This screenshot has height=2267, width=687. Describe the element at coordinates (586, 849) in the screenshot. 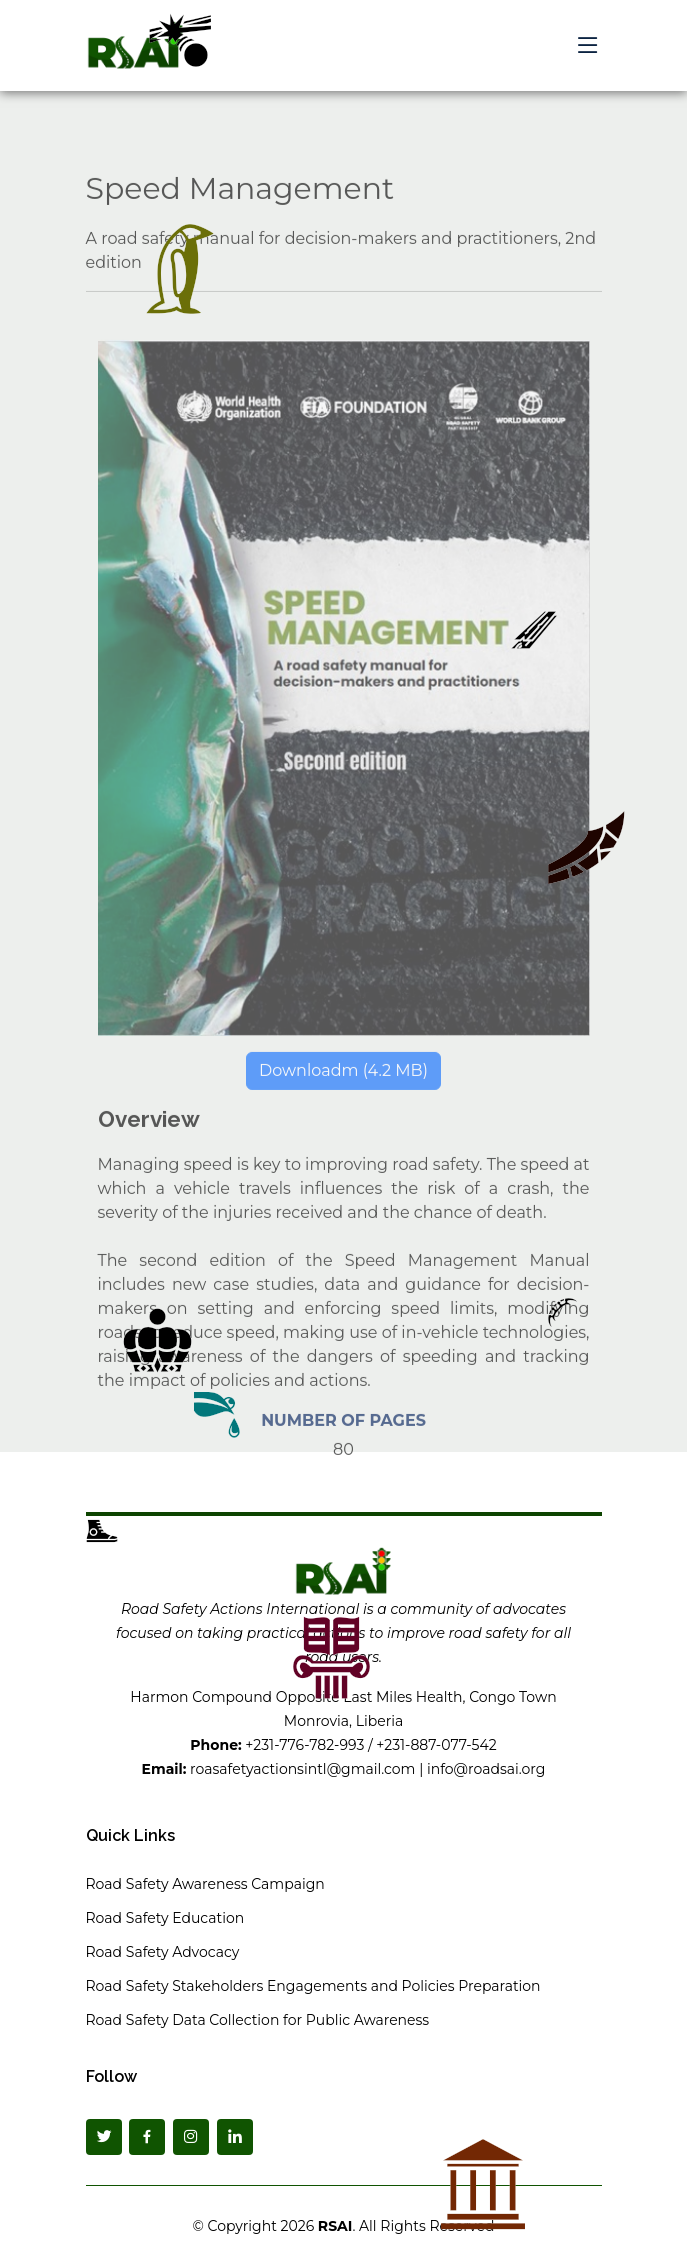

I see `indicates a broken or damaged weapon` at that location.